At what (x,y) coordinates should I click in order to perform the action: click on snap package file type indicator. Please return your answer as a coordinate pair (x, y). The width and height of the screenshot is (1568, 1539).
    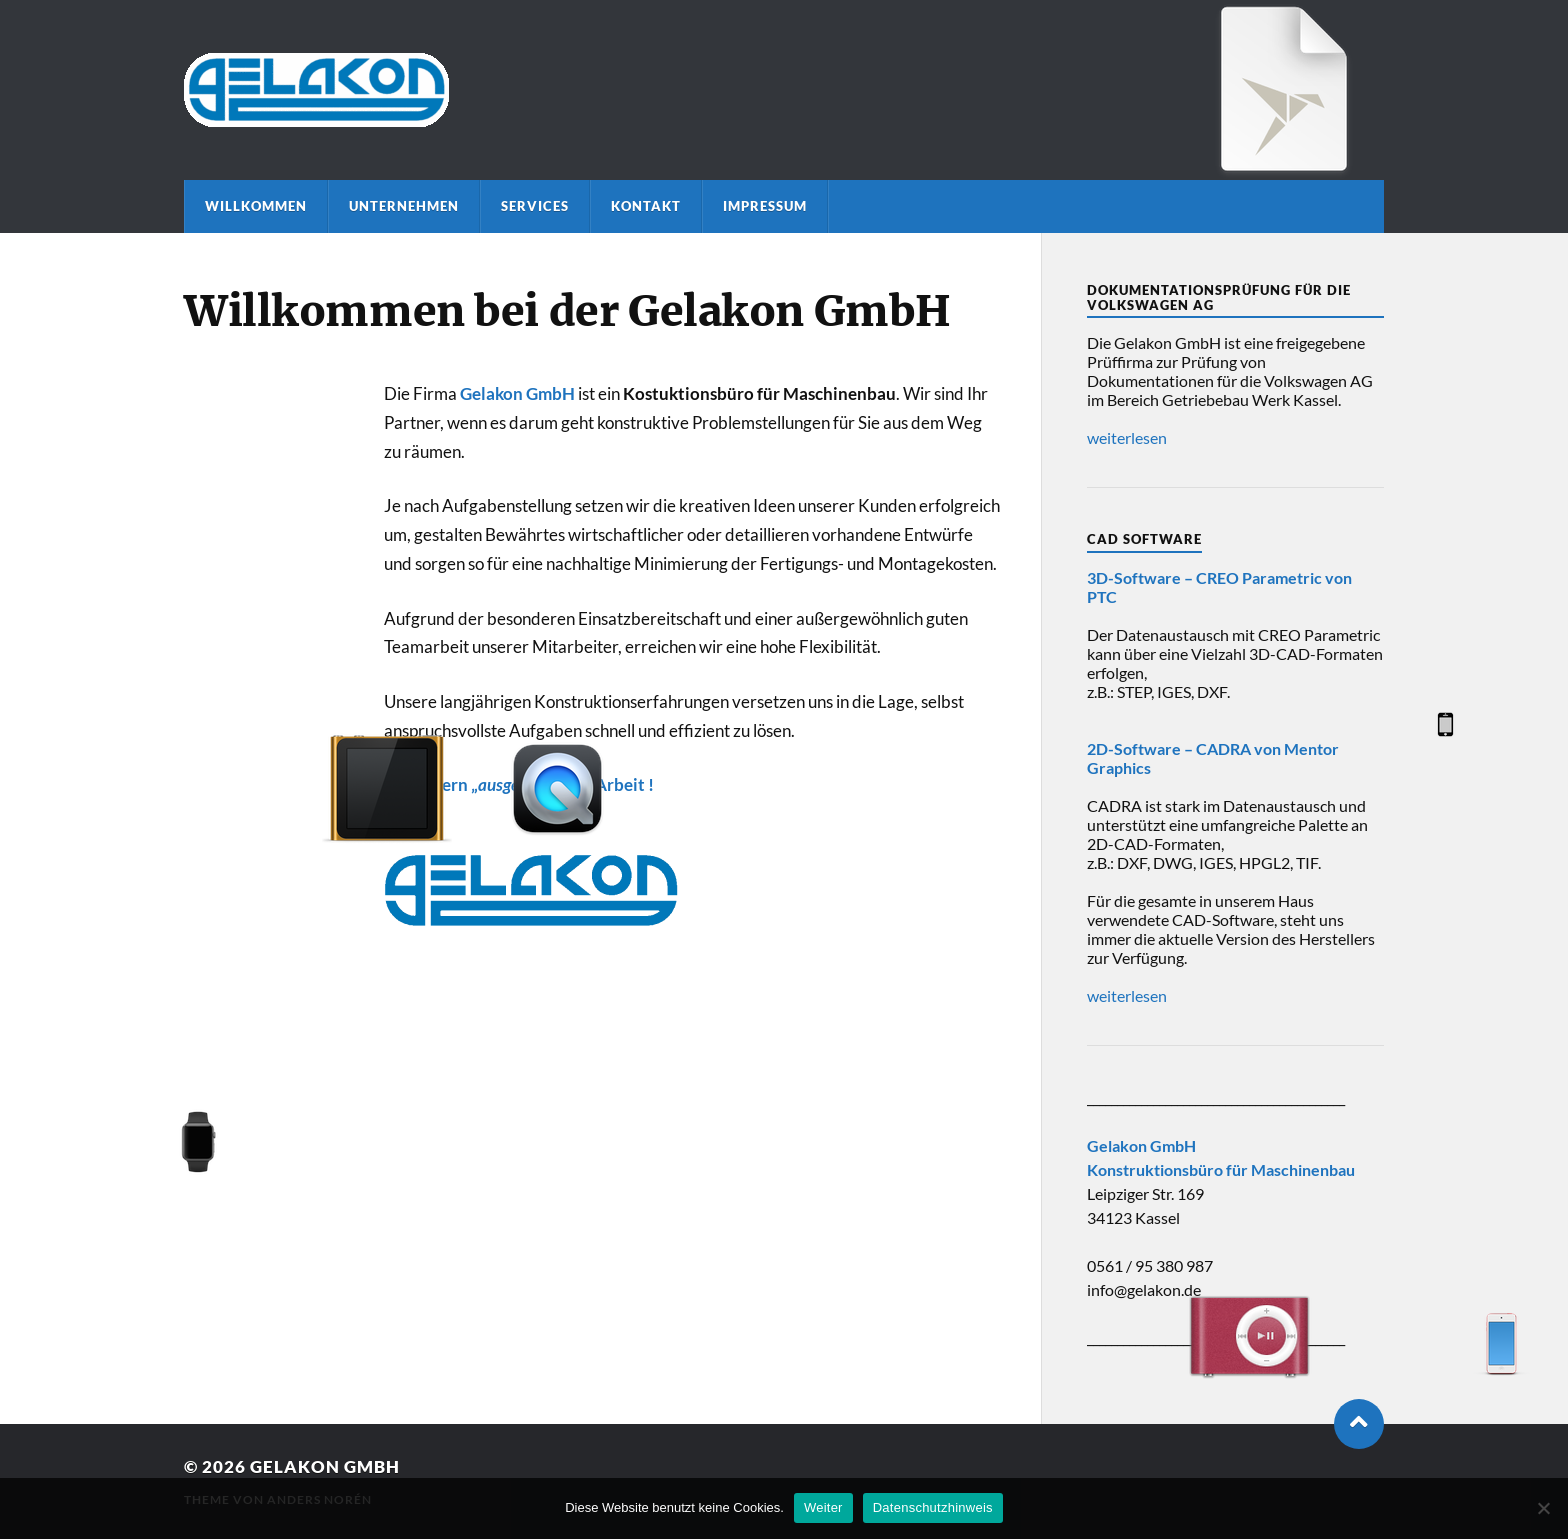
    Looking at the image, I should click on (1284, 92).